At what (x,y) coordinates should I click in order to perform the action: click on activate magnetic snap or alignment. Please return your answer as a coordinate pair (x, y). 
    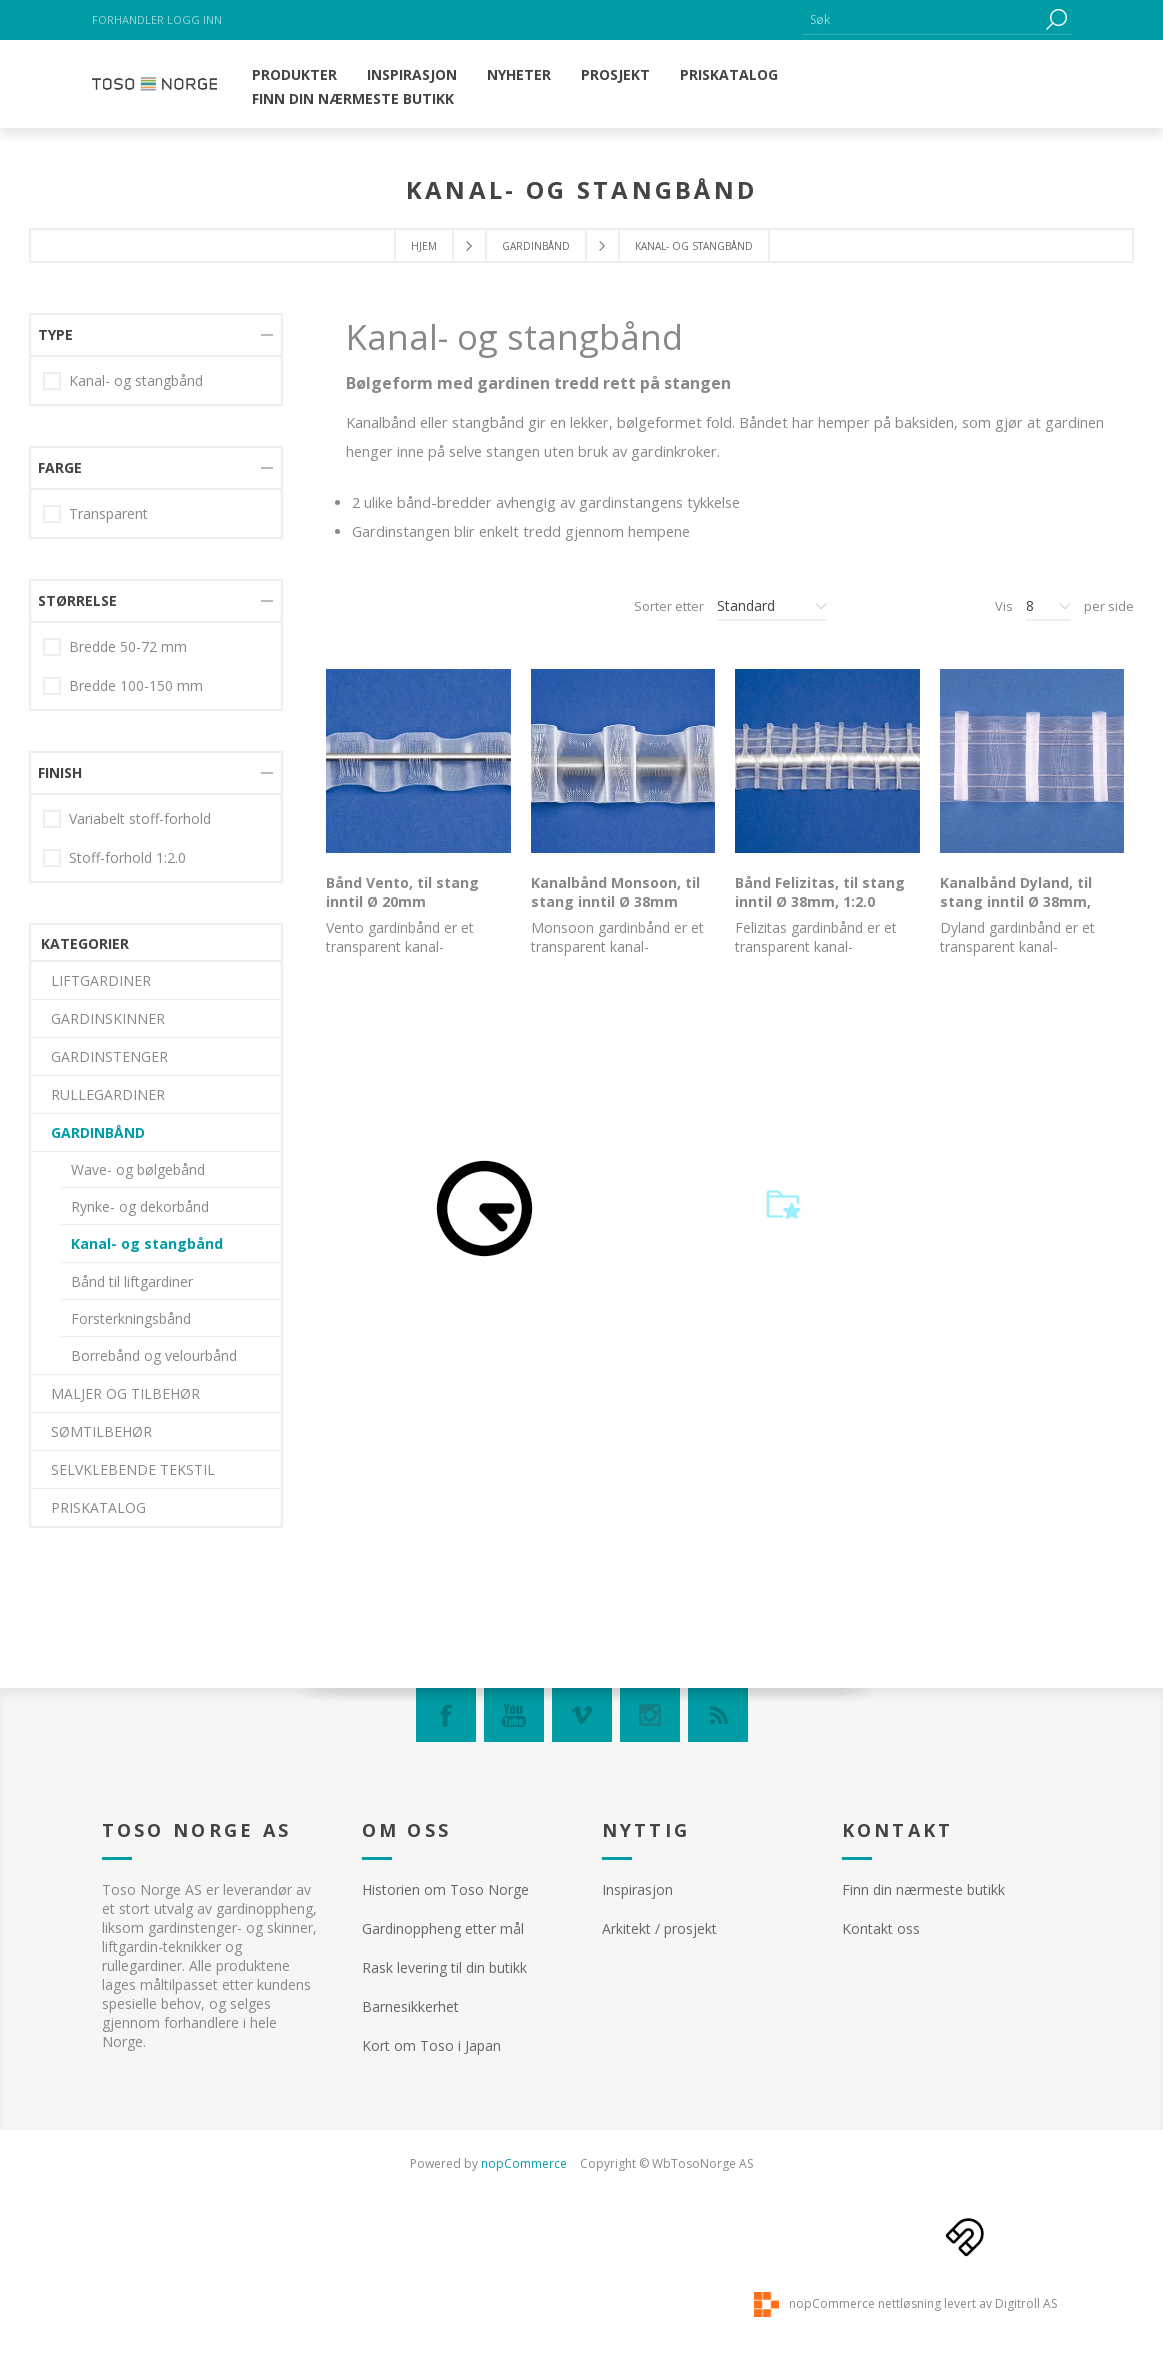
    Looking at the image, I should click on (965, 2236).